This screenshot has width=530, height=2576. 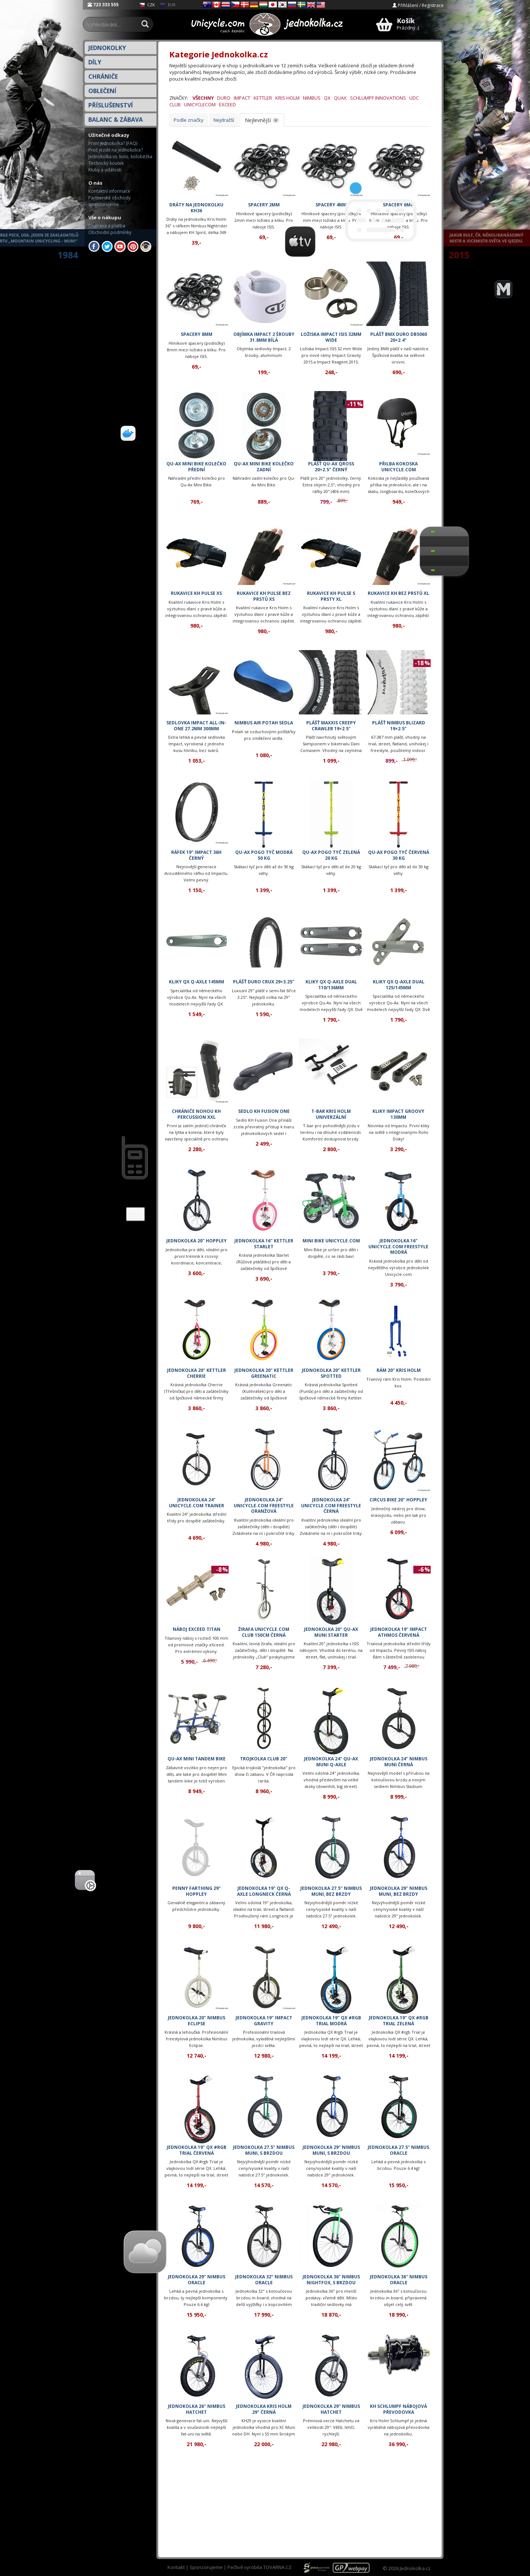 What do you see at coordinates (300, 241) in the screenshot?
I see `open the apple tv app` at bounding box center [300, 241].